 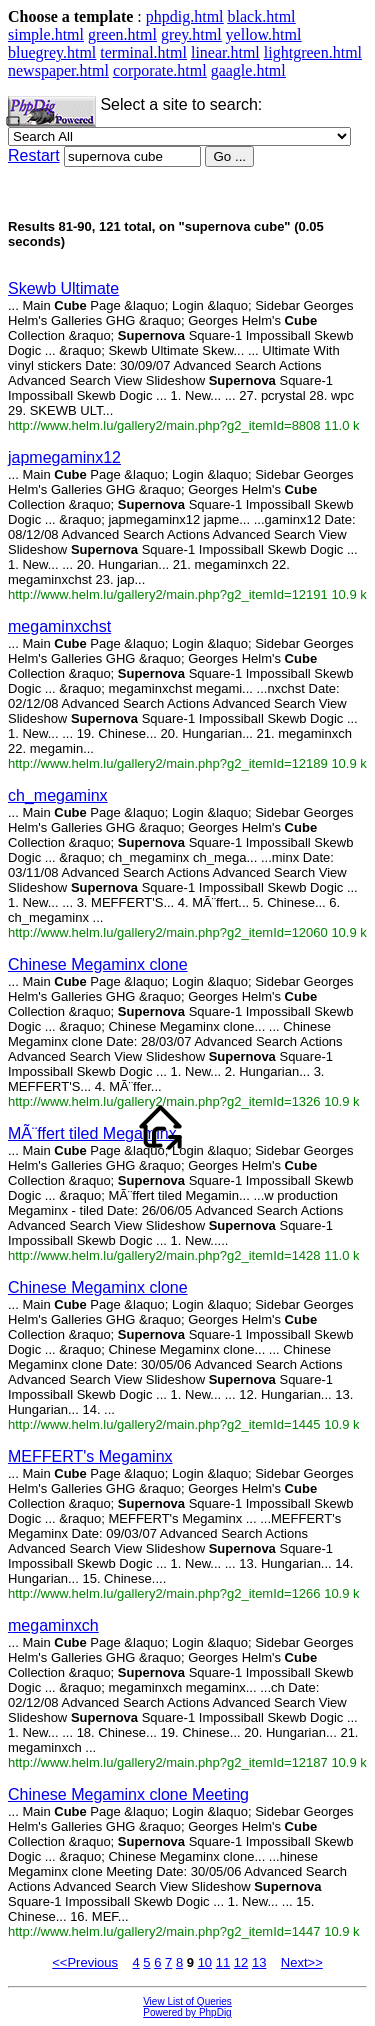 What do you see at coordinates (160, 1126) in the screenshot?
I see `share a home or property listing` at bounding box center [160, 1126].